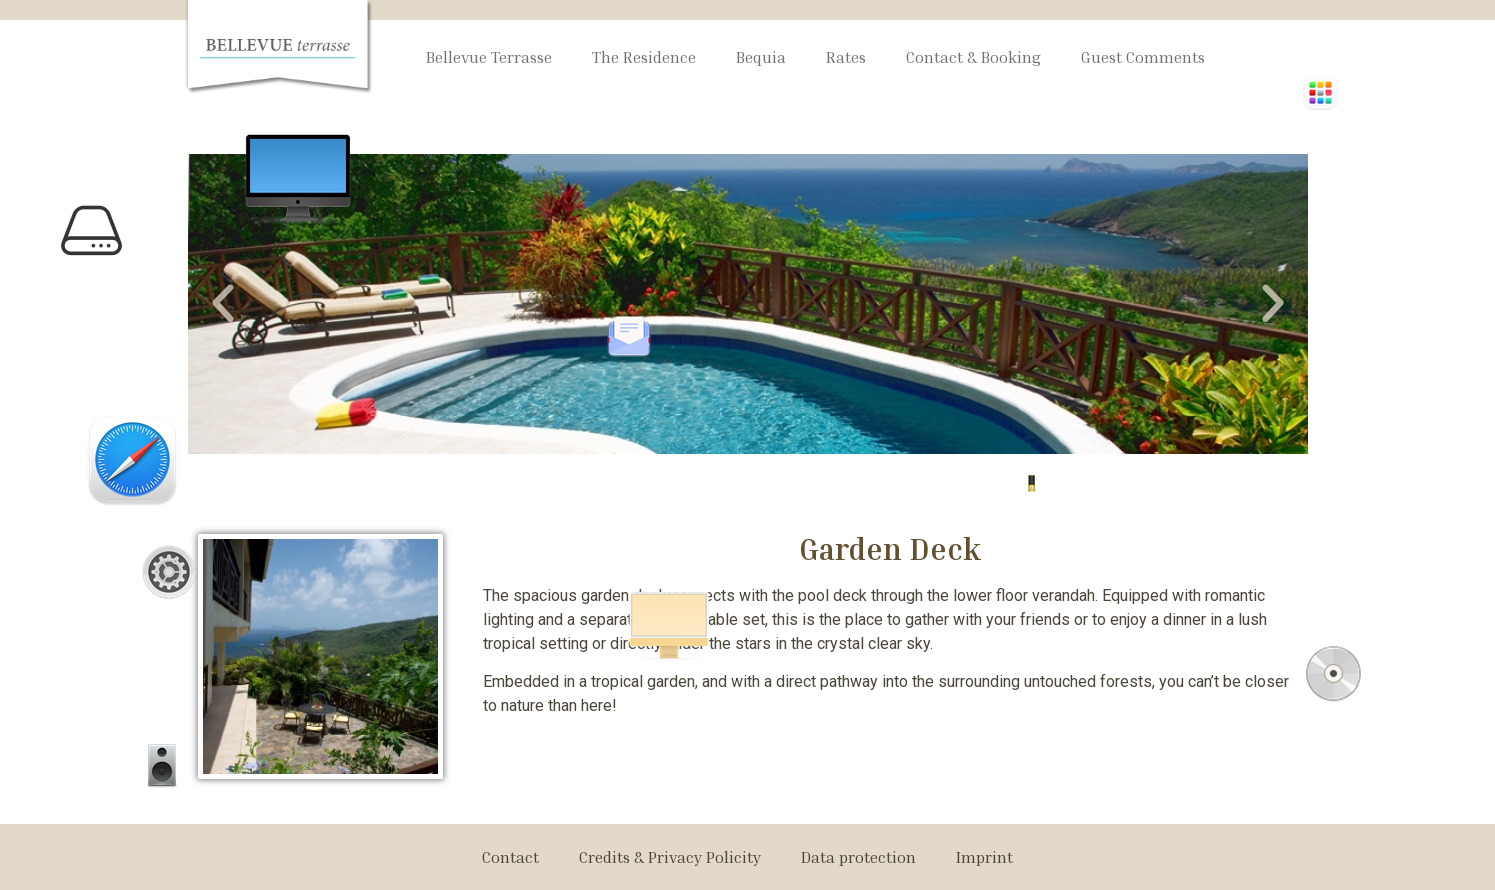  I want to click on indicates a DVD-ROM drive or disc, so click(1333, 673).